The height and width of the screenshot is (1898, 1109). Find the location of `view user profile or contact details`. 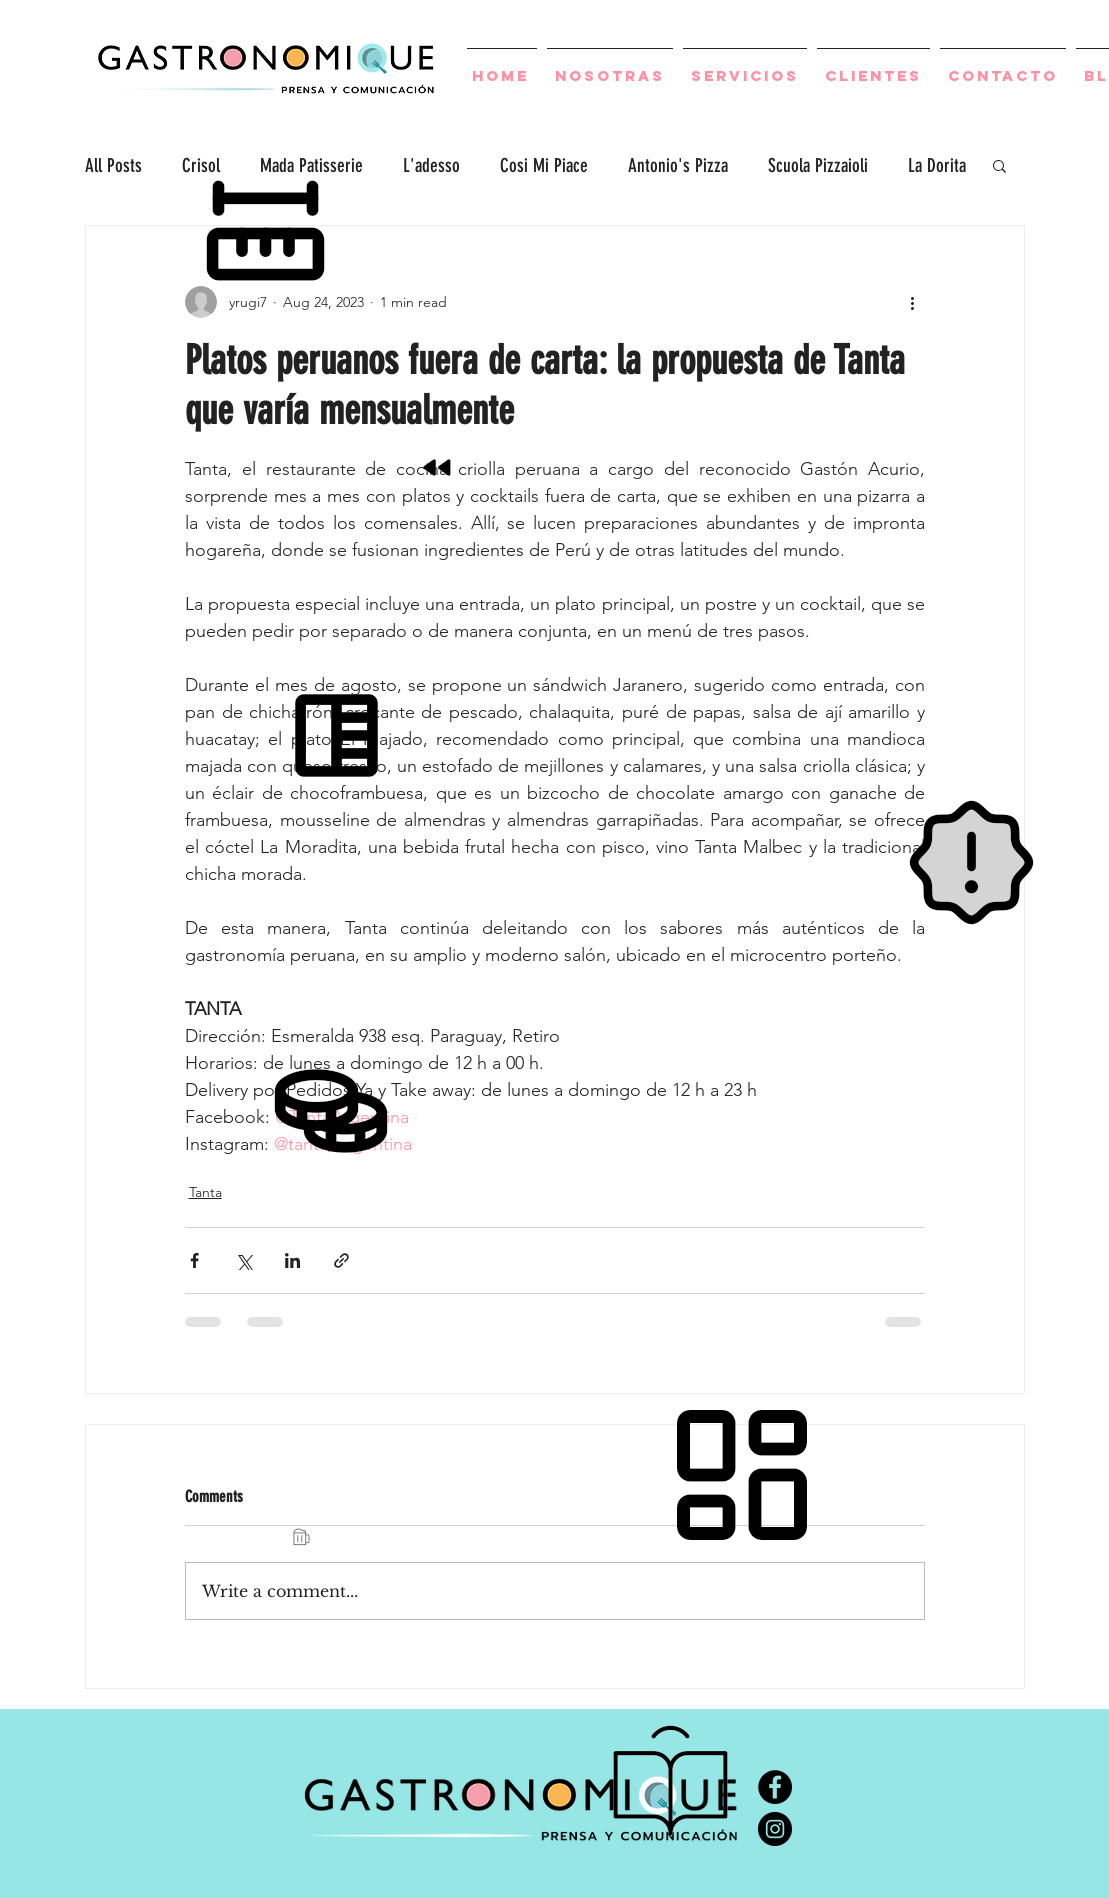

view user profile or contact details is located at coordinates (670, 1778).